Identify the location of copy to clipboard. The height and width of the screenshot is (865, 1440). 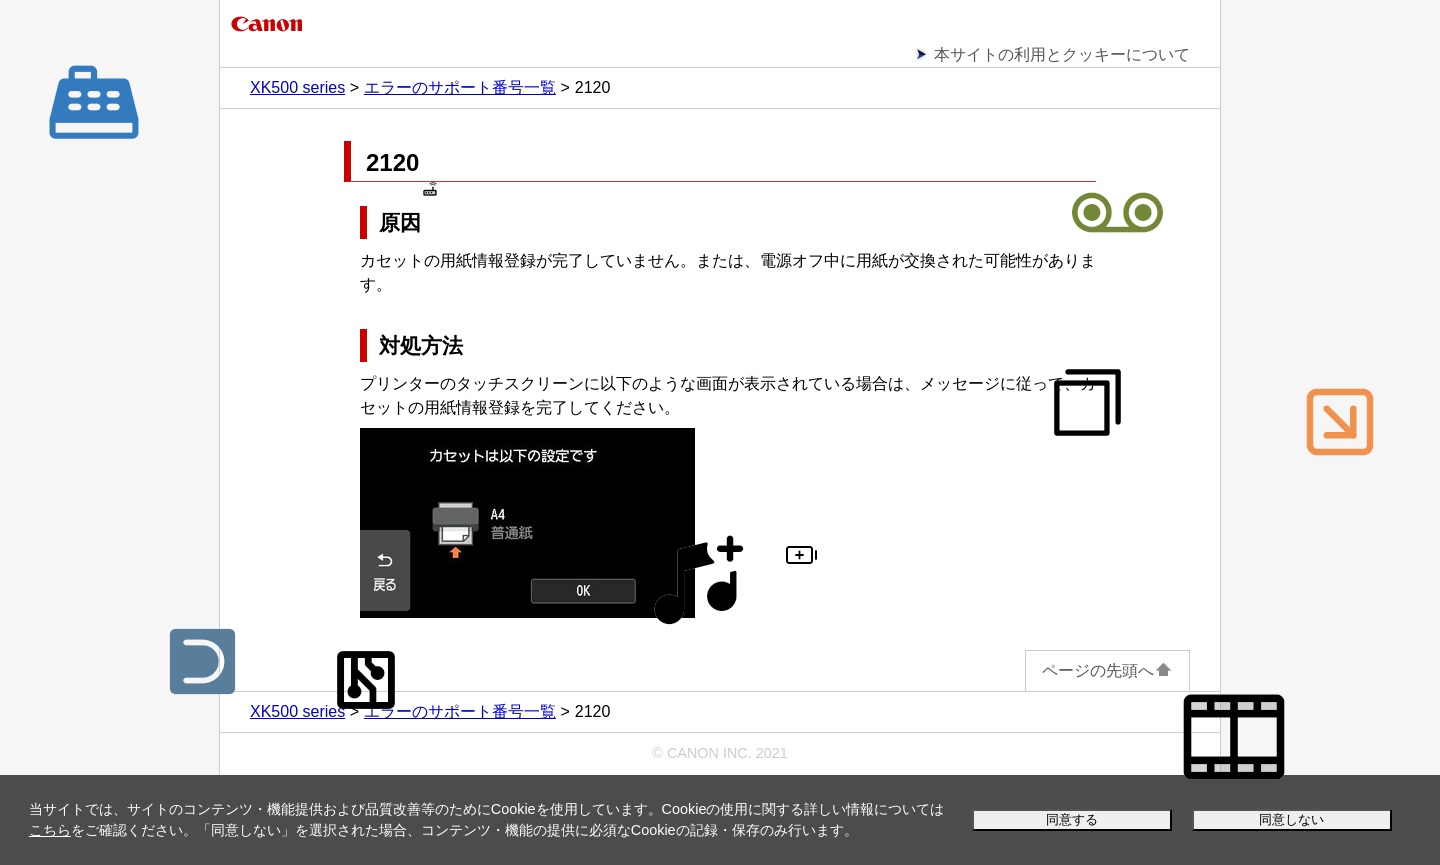
(1087, 402).